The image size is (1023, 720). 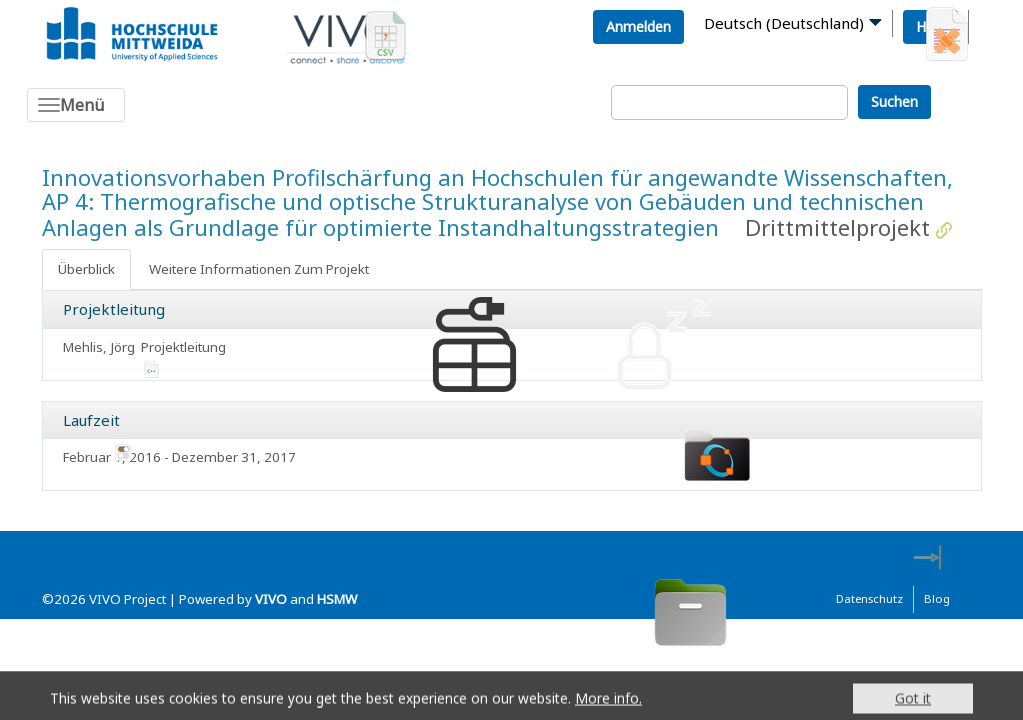 What do you see at coordinates (474, 344) in the screenshot?
I see `connect to a USB hub device` at bounding box center [474, 344].